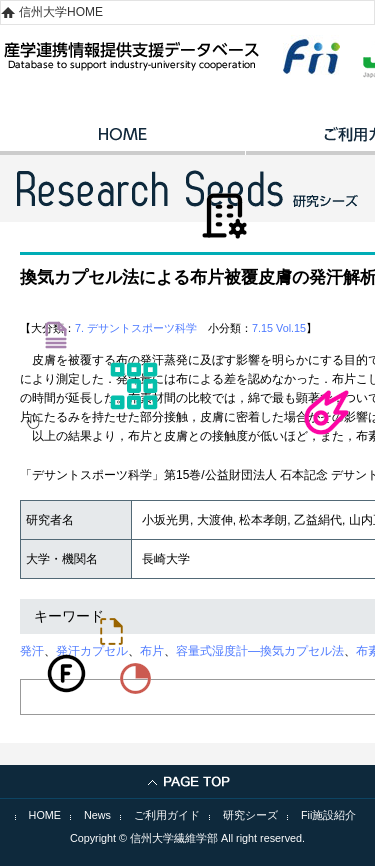 This screenshot has width=375, height=866. Describe the element at coordinates (326, 412) in the screenshot. I see `indicates a trending or viral item` at that location.